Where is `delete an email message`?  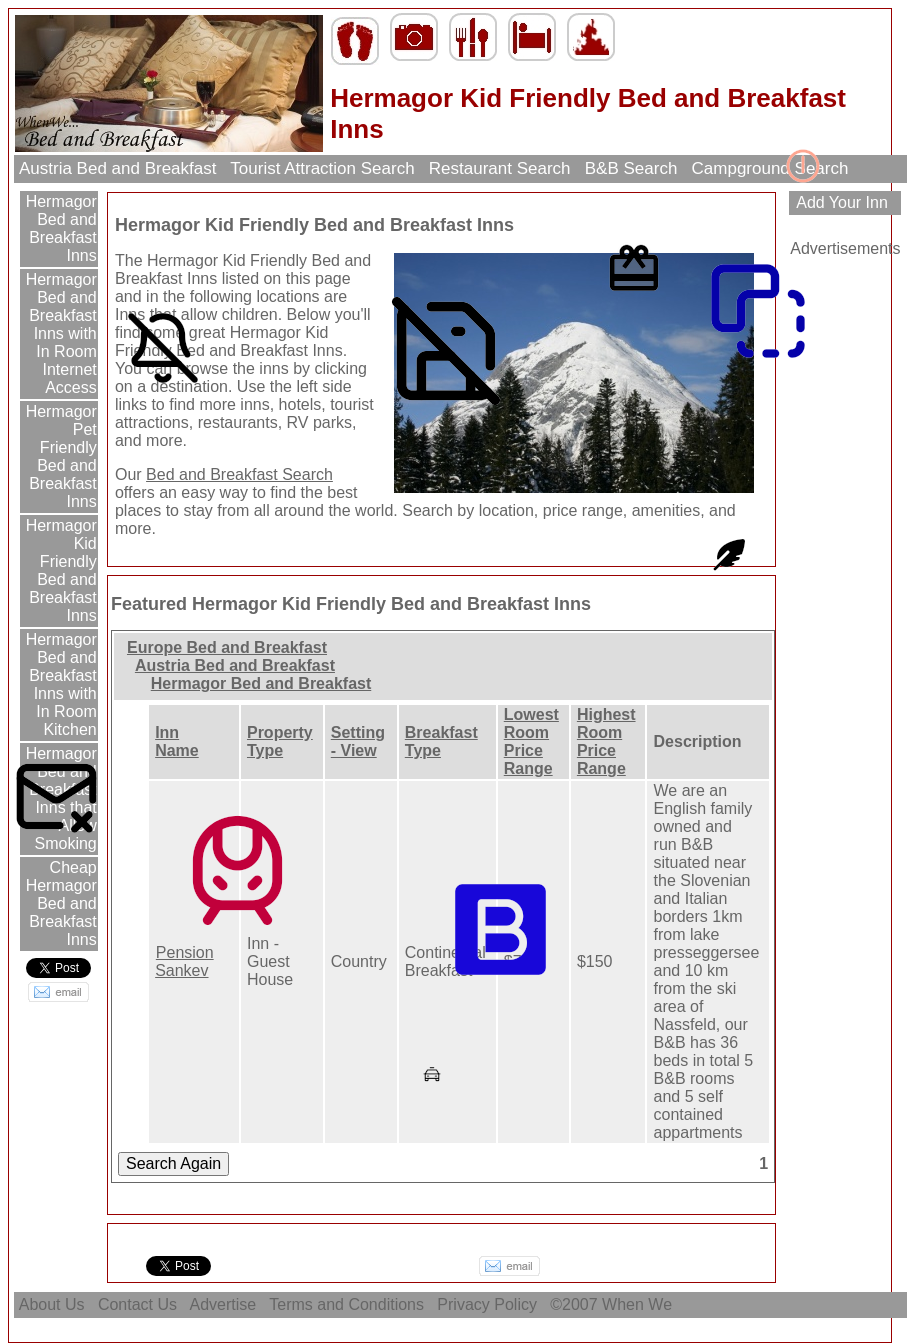 delete an email message is located at coordinates (56, 796).